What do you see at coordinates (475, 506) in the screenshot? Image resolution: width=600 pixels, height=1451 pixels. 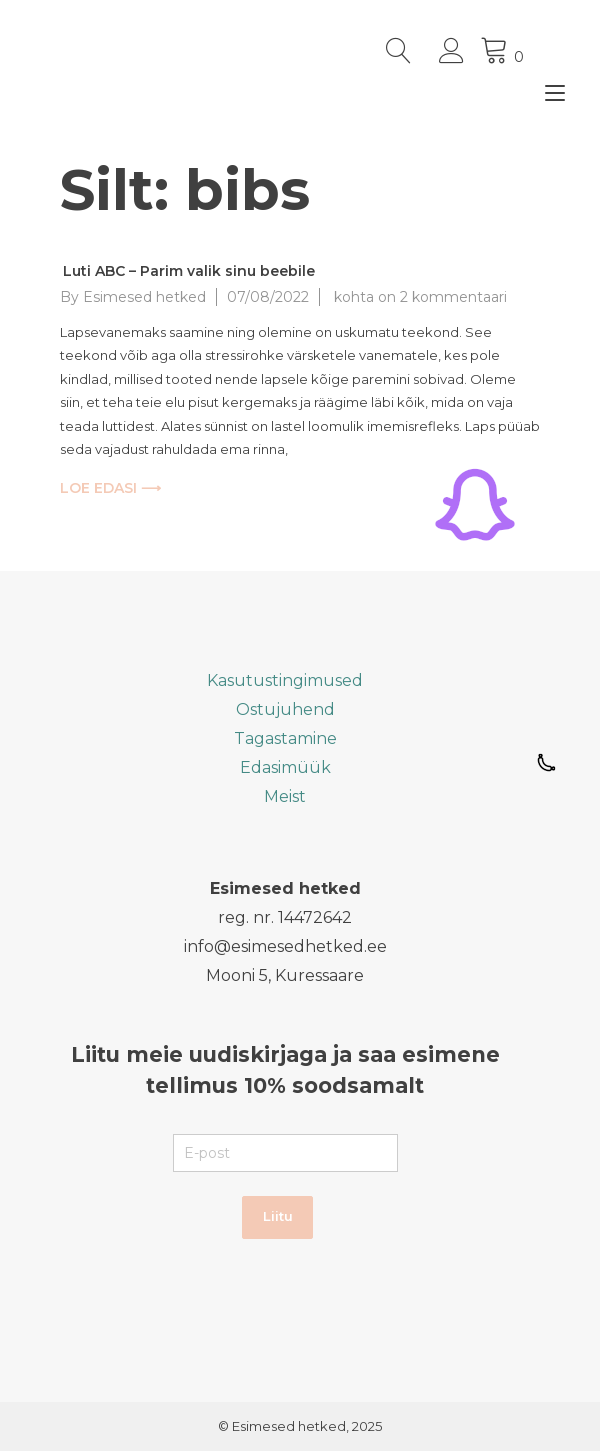 I see `open Snapchat app` at bounding box center [475, 506].